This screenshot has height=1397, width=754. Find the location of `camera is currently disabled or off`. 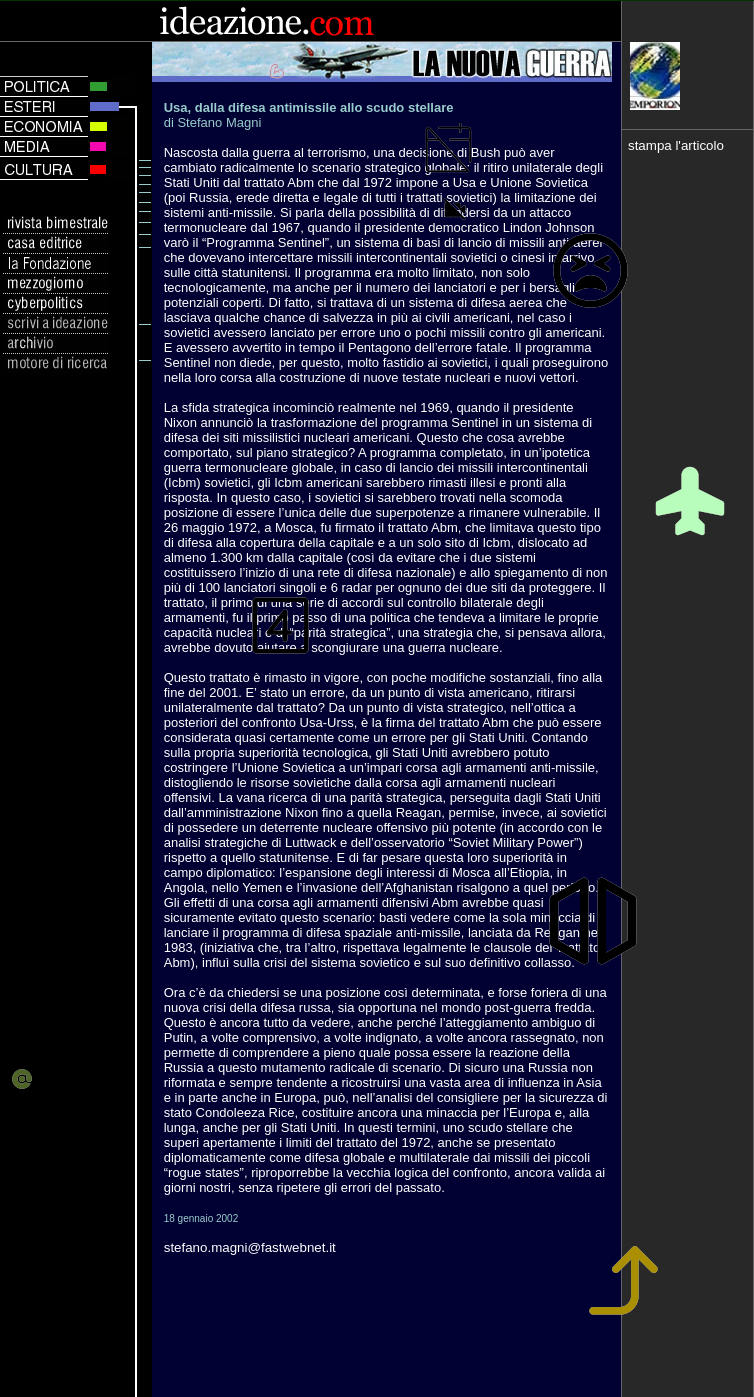

camera is currently disabled or off is located at coordinates (455, 210).